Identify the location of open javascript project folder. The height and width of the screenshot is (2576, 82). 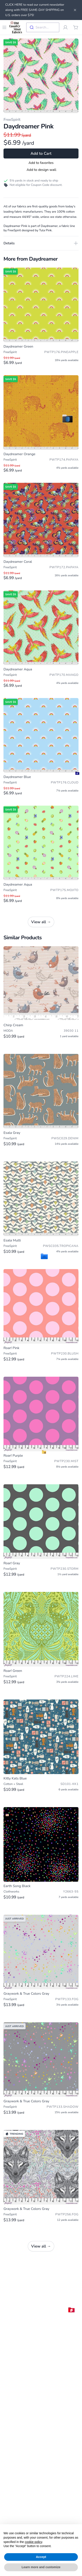
(44, 1452).